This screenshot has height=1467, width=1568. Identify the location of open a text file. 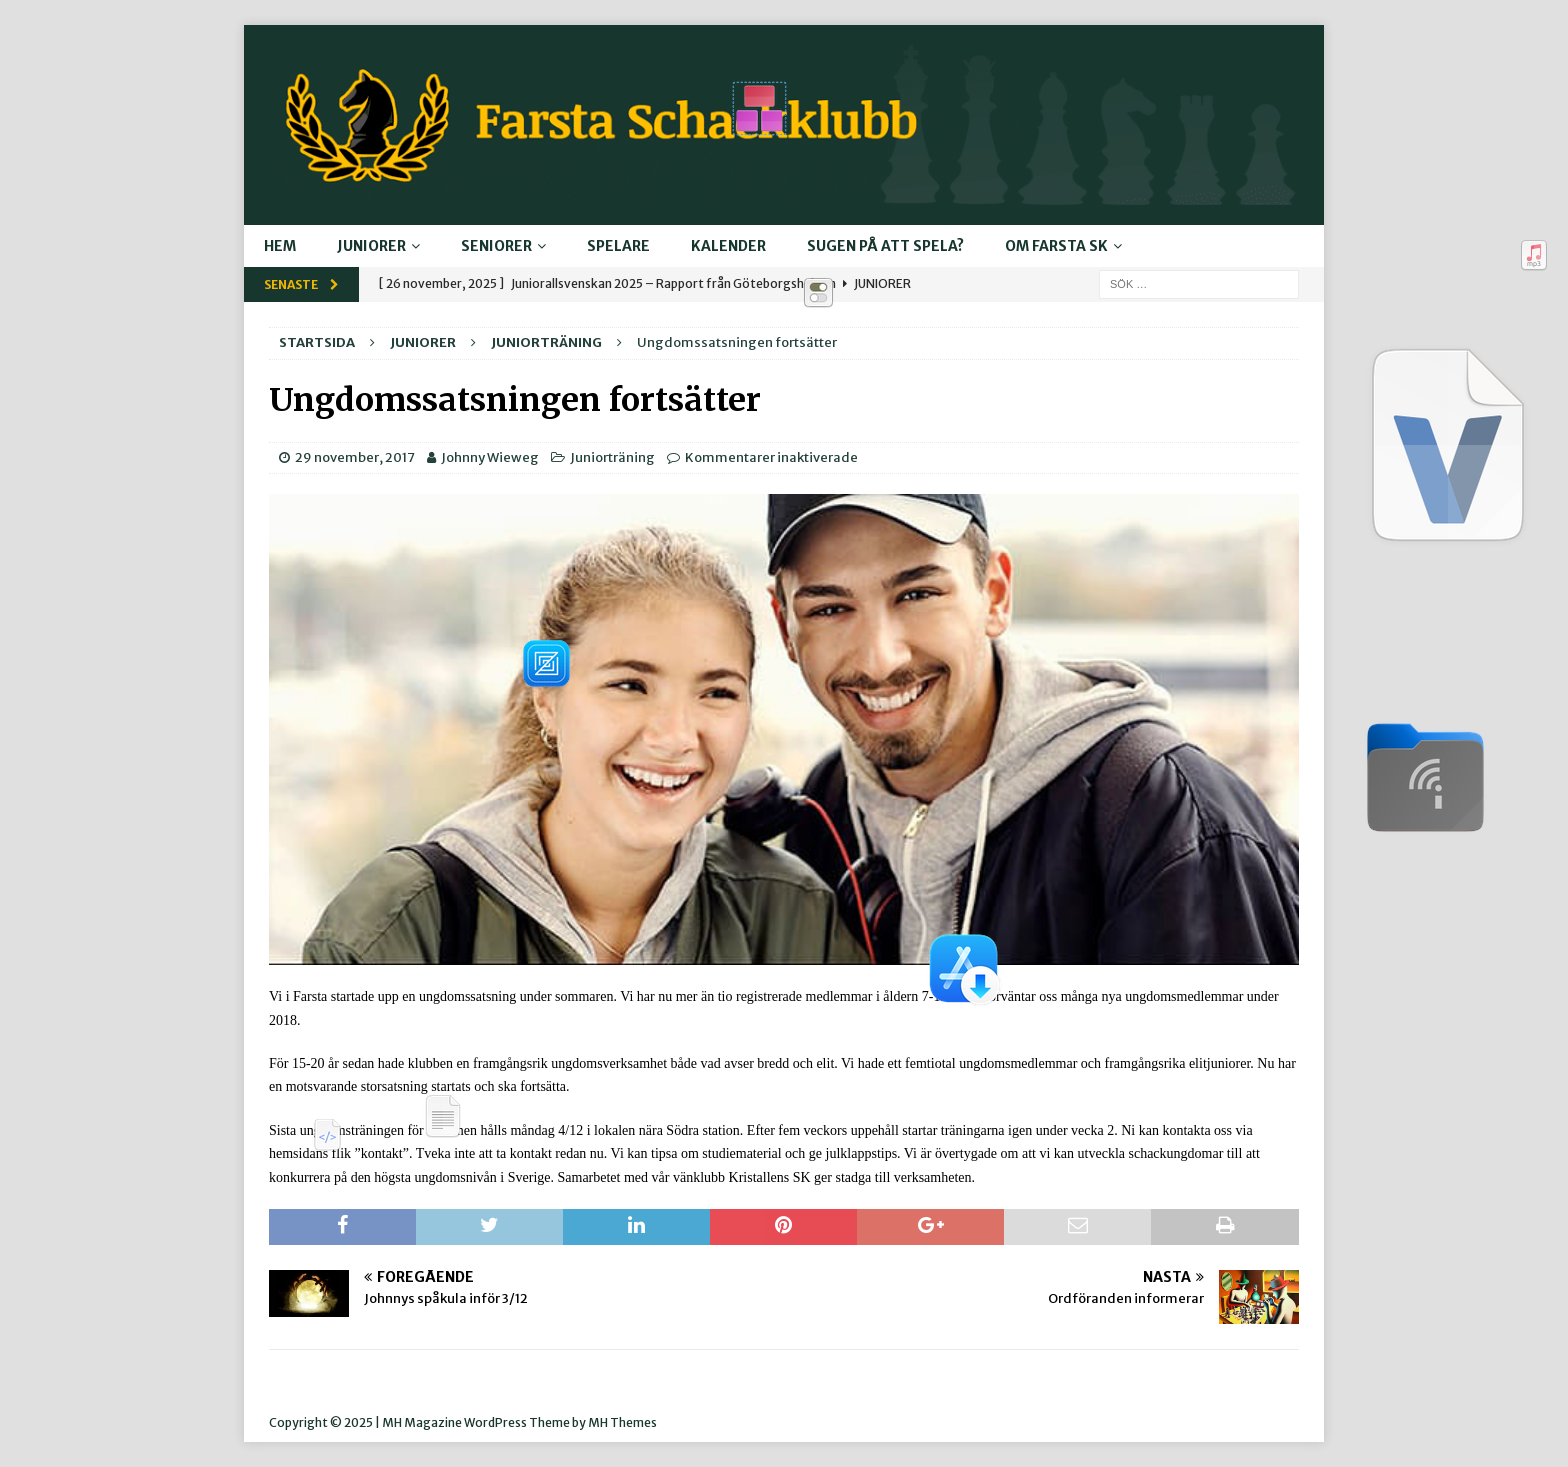
(443, 1116).